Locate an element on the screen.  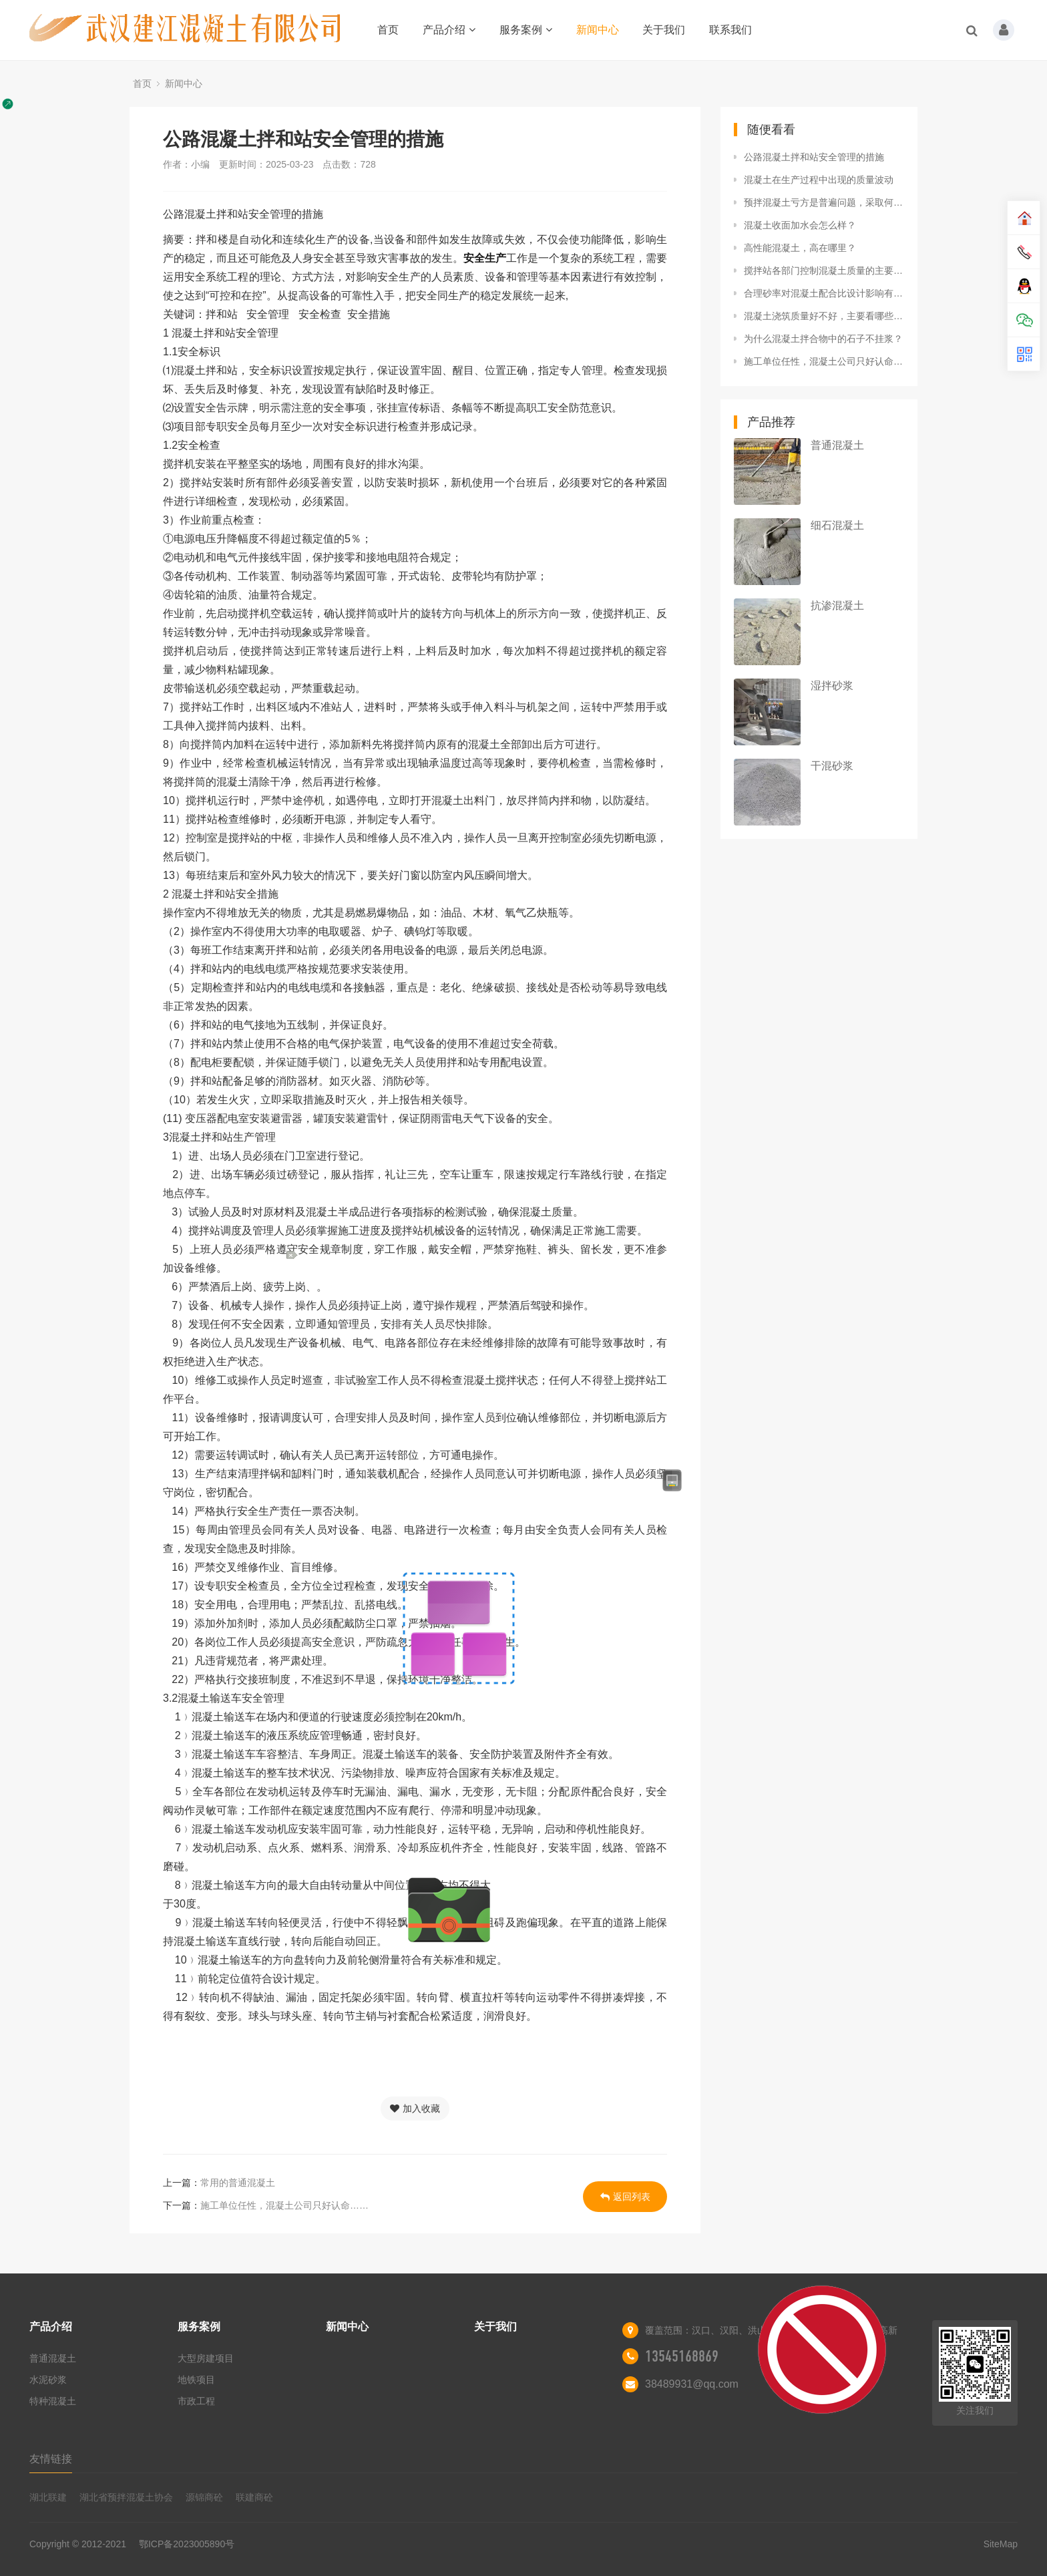
clear text or input field is located at coordinates (292, 1255).